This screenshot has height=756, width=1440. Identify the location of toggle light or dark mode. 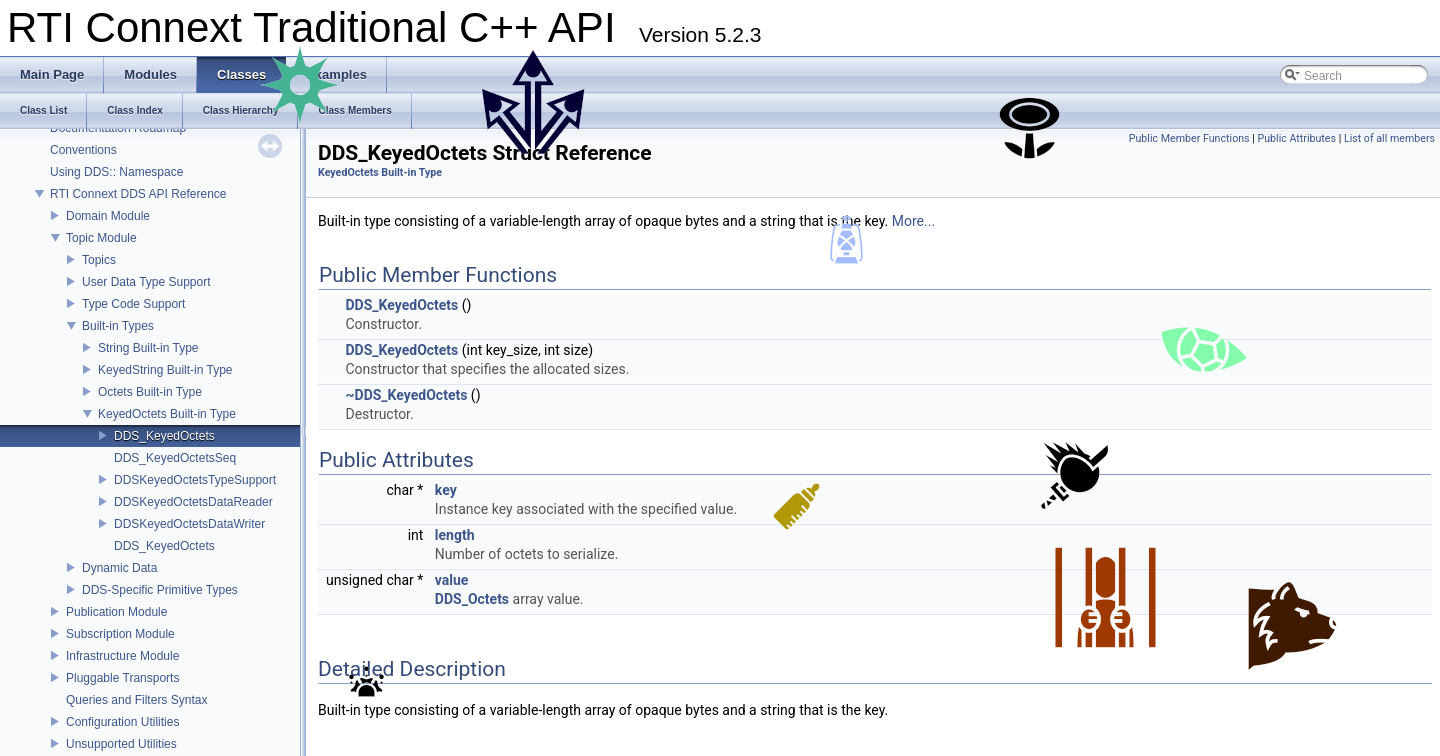
(846, 239).